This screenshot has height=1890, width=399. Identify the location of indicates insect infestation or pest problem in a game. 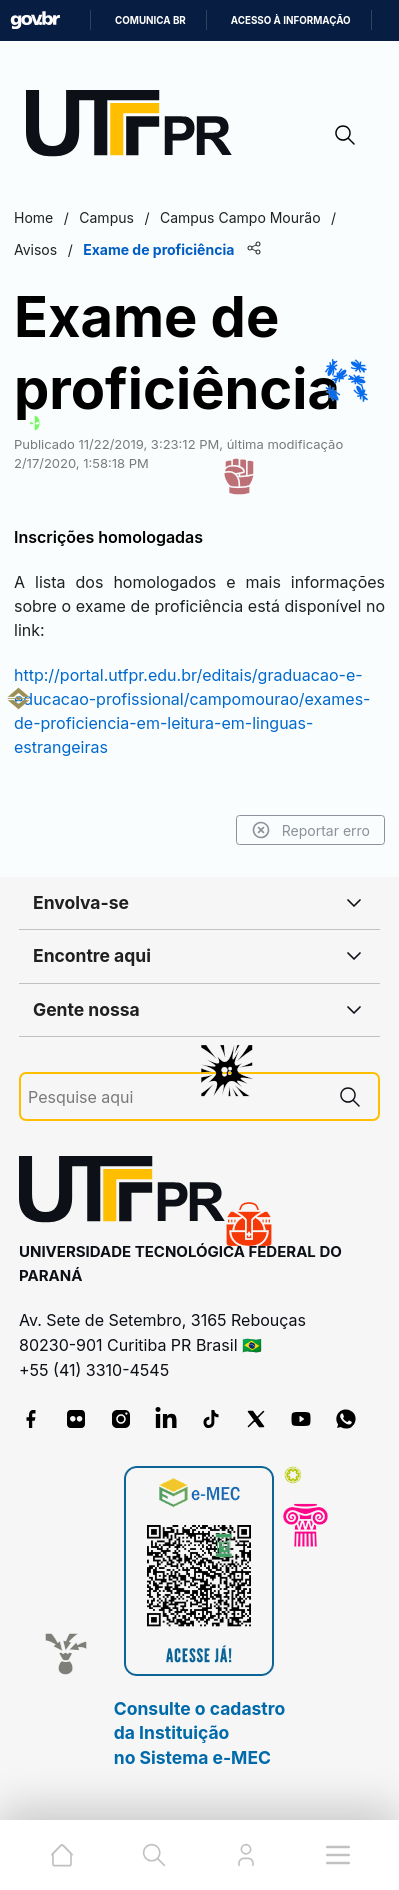
(346, 380).